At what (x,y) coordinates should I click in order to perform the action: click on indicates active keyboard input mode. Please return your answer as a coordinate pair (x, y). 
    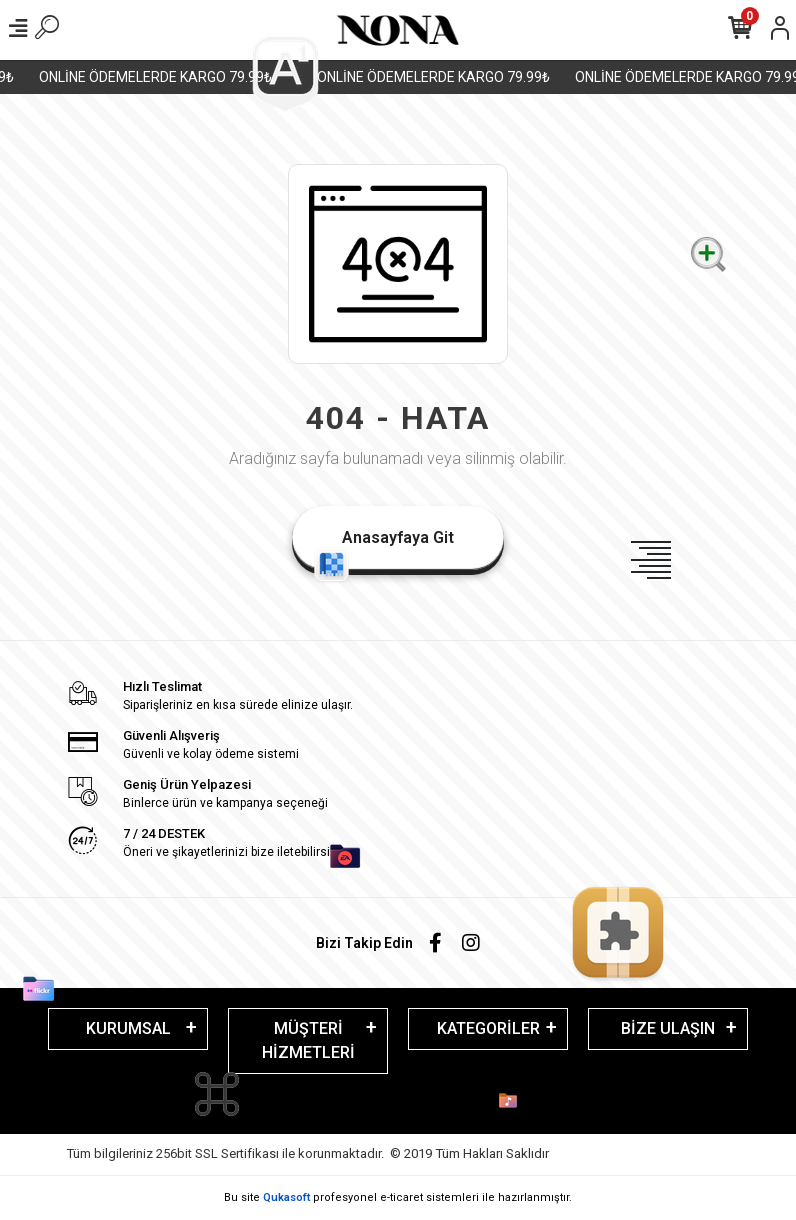
    Looking at the image, I should click on (285, 74).